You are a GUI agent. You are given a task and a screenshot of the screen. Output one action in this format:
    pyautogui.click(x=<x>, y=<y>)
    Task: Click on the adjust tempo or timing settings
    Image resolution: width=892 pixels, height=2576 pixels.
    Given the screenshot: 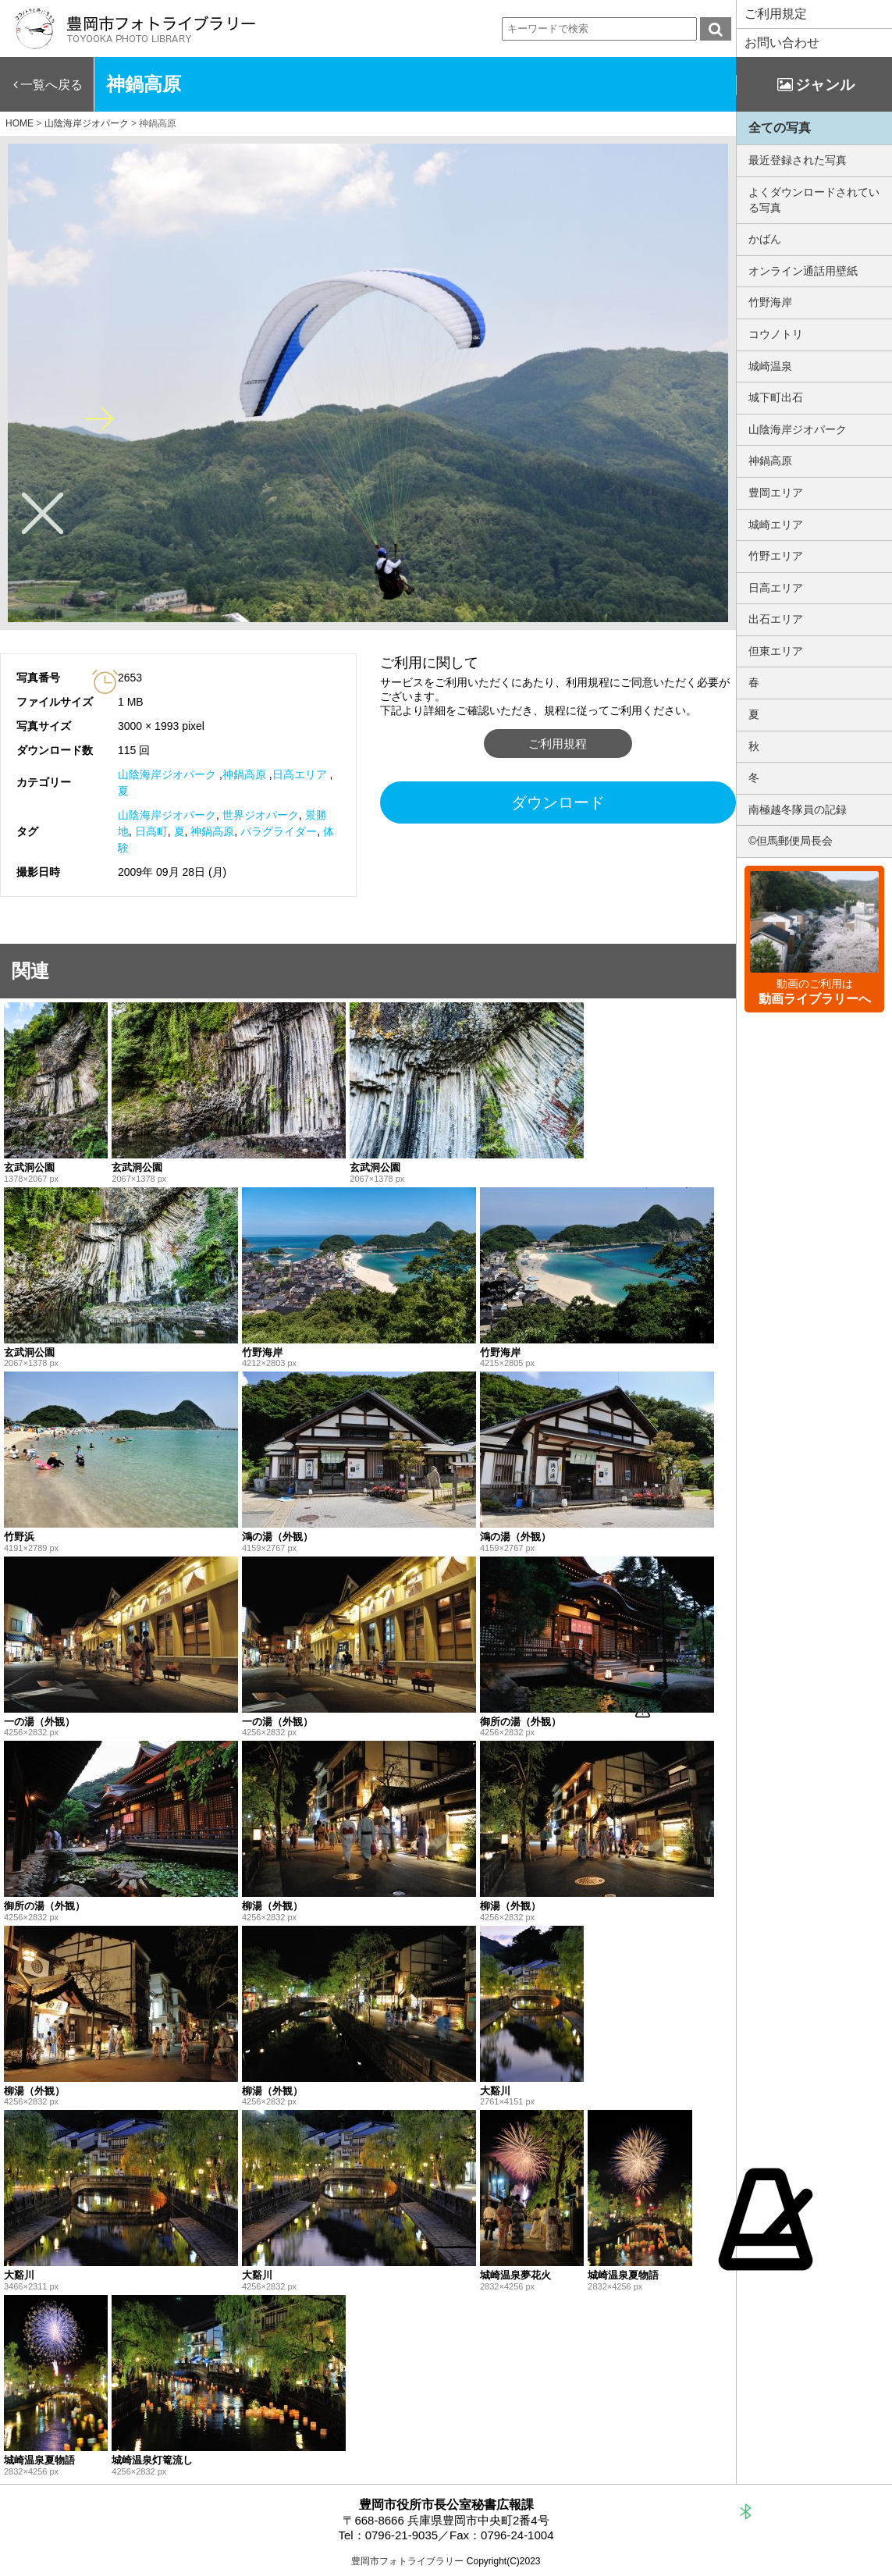 What is the action you would take?
    pyautogui.click(x=766, y=2219)
    